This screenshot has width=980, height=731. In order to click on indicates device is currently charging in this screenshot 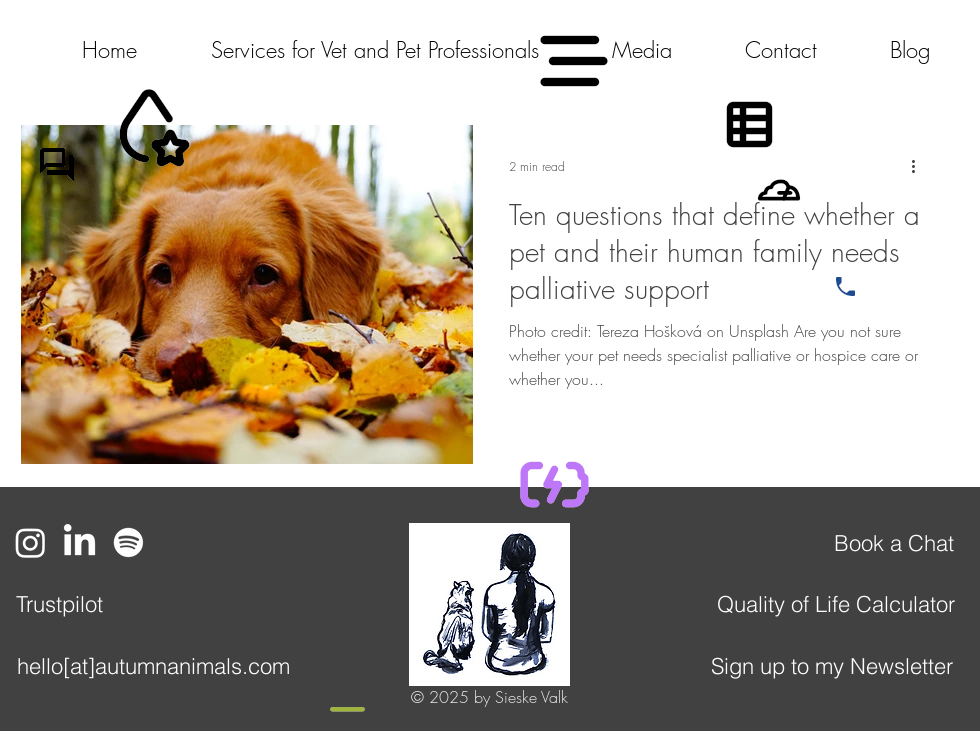, I will do `click(554, 484)`.